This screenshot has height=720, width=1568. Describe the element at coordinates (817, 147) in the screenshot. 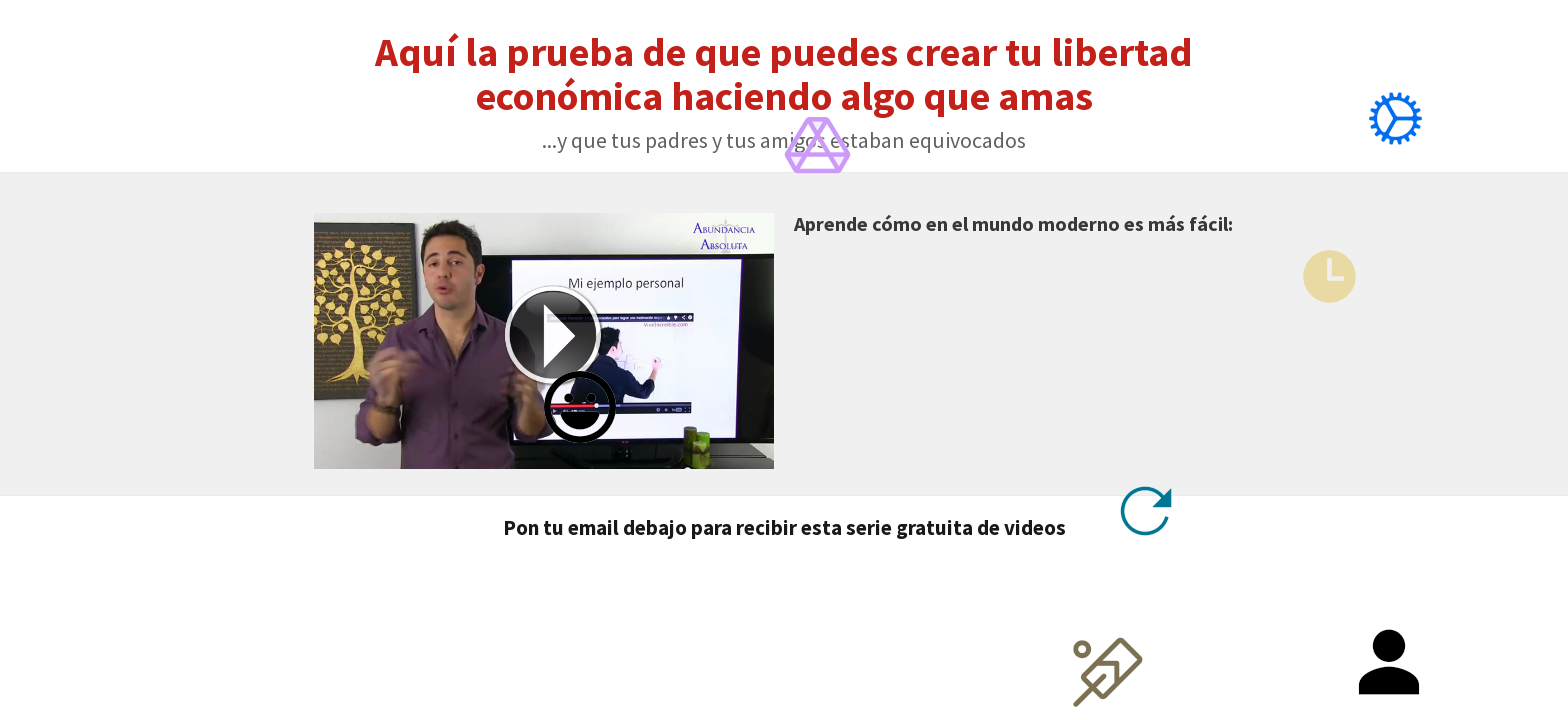

I see `open Google Drive` at that location.